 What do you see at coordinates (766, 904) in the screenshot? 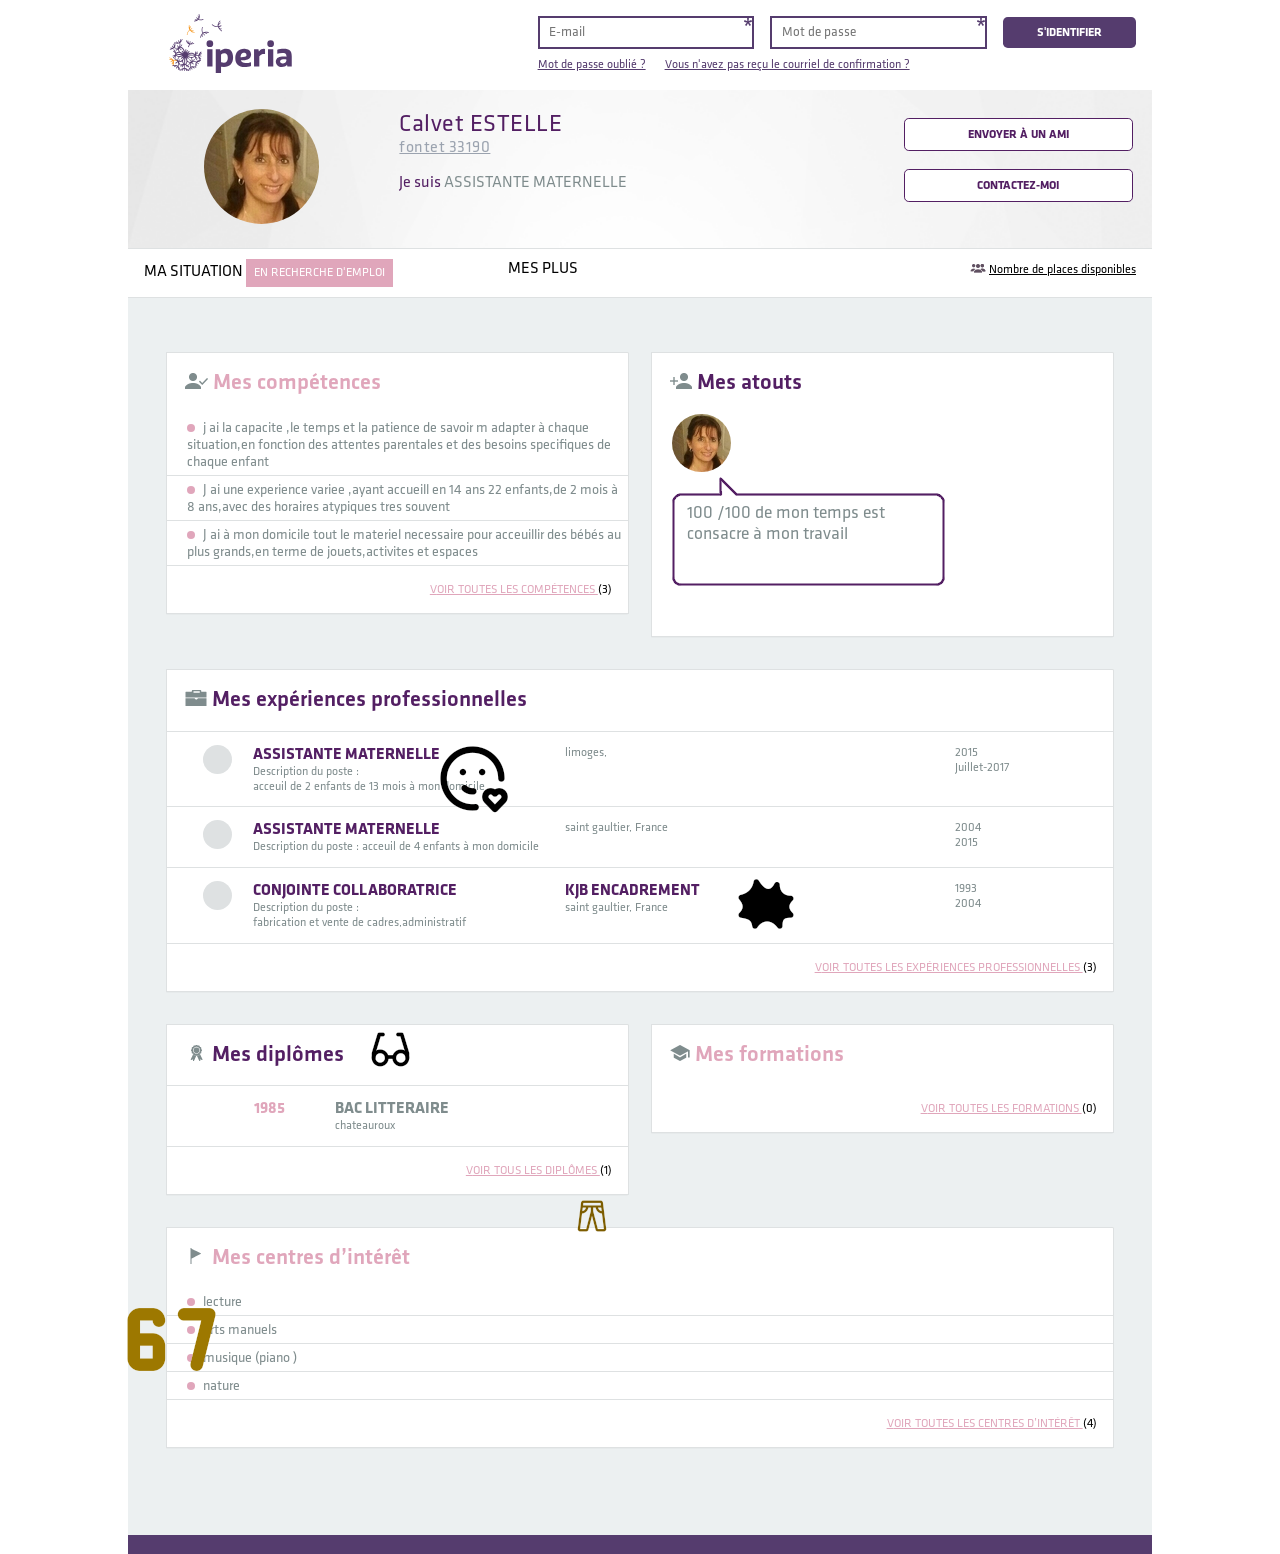
I see `indicates an explosion or impact event` at bounding box center [766, 904].